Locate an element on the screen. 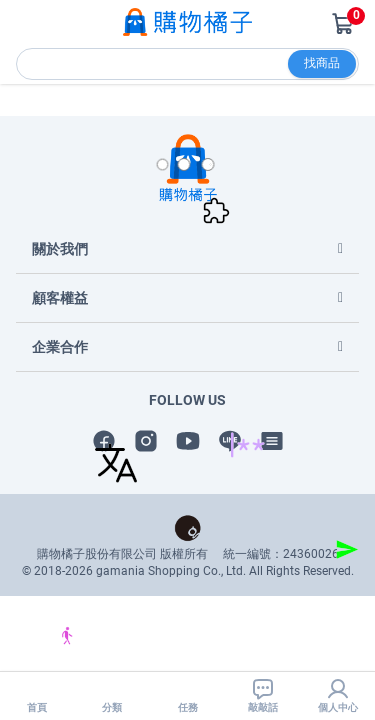  change language settings is located at coordinates (116, 463).